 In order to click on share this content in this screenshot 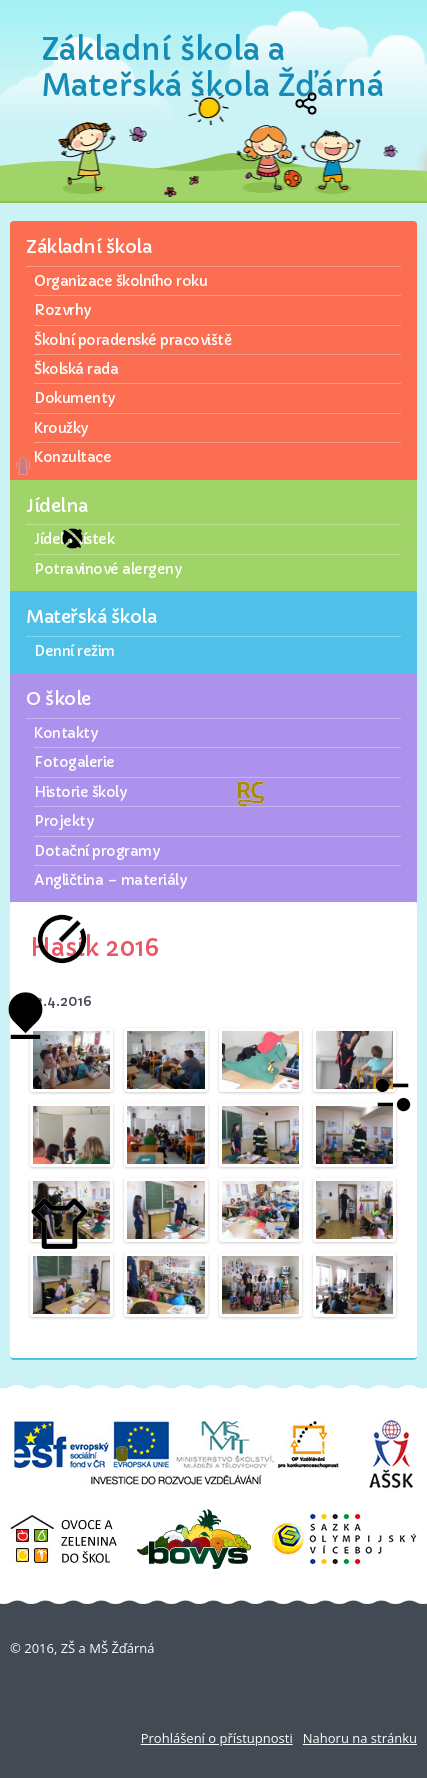, I will do `click(306, 103)`.